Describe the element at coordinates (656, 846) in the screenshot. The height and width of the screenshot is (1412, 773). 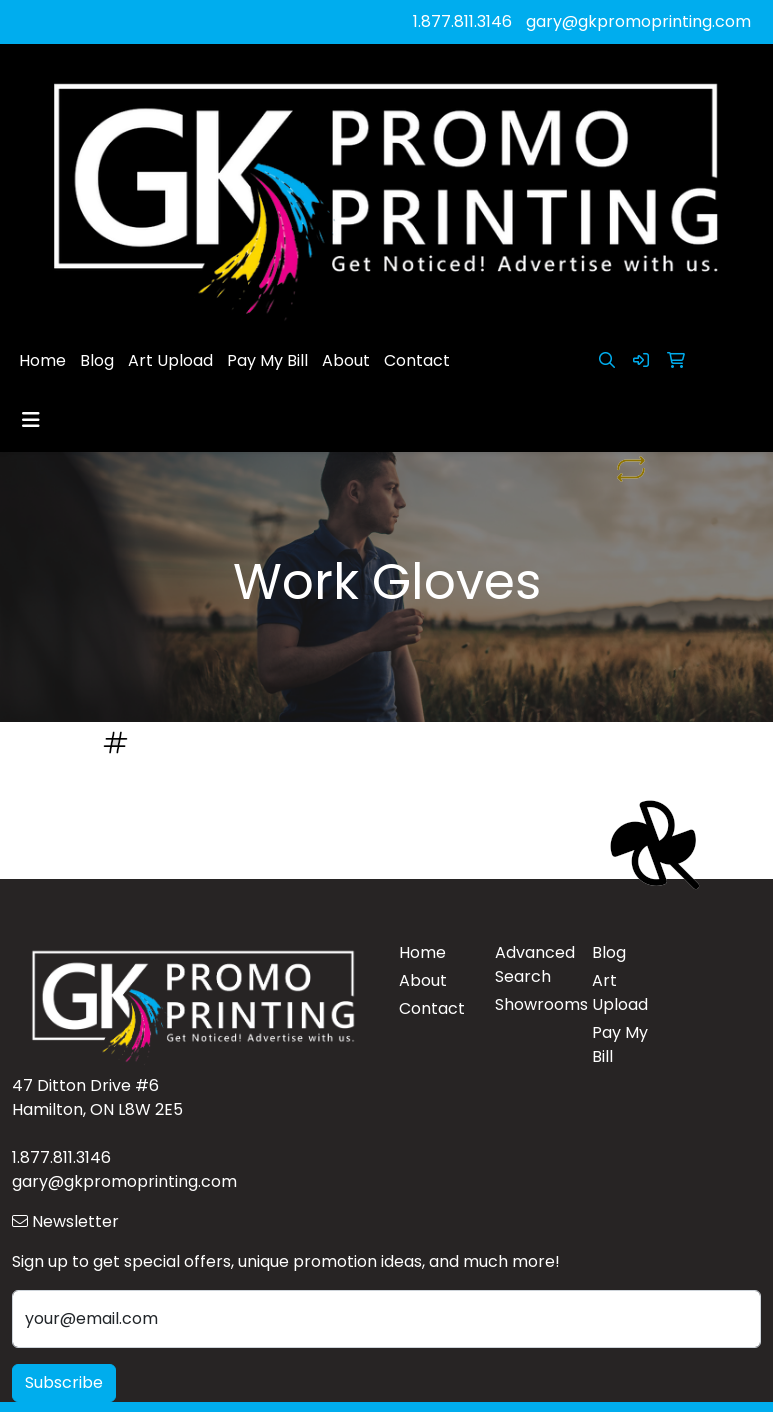
I see `decorative or playful element indicating a fun/casual feature` at that location.